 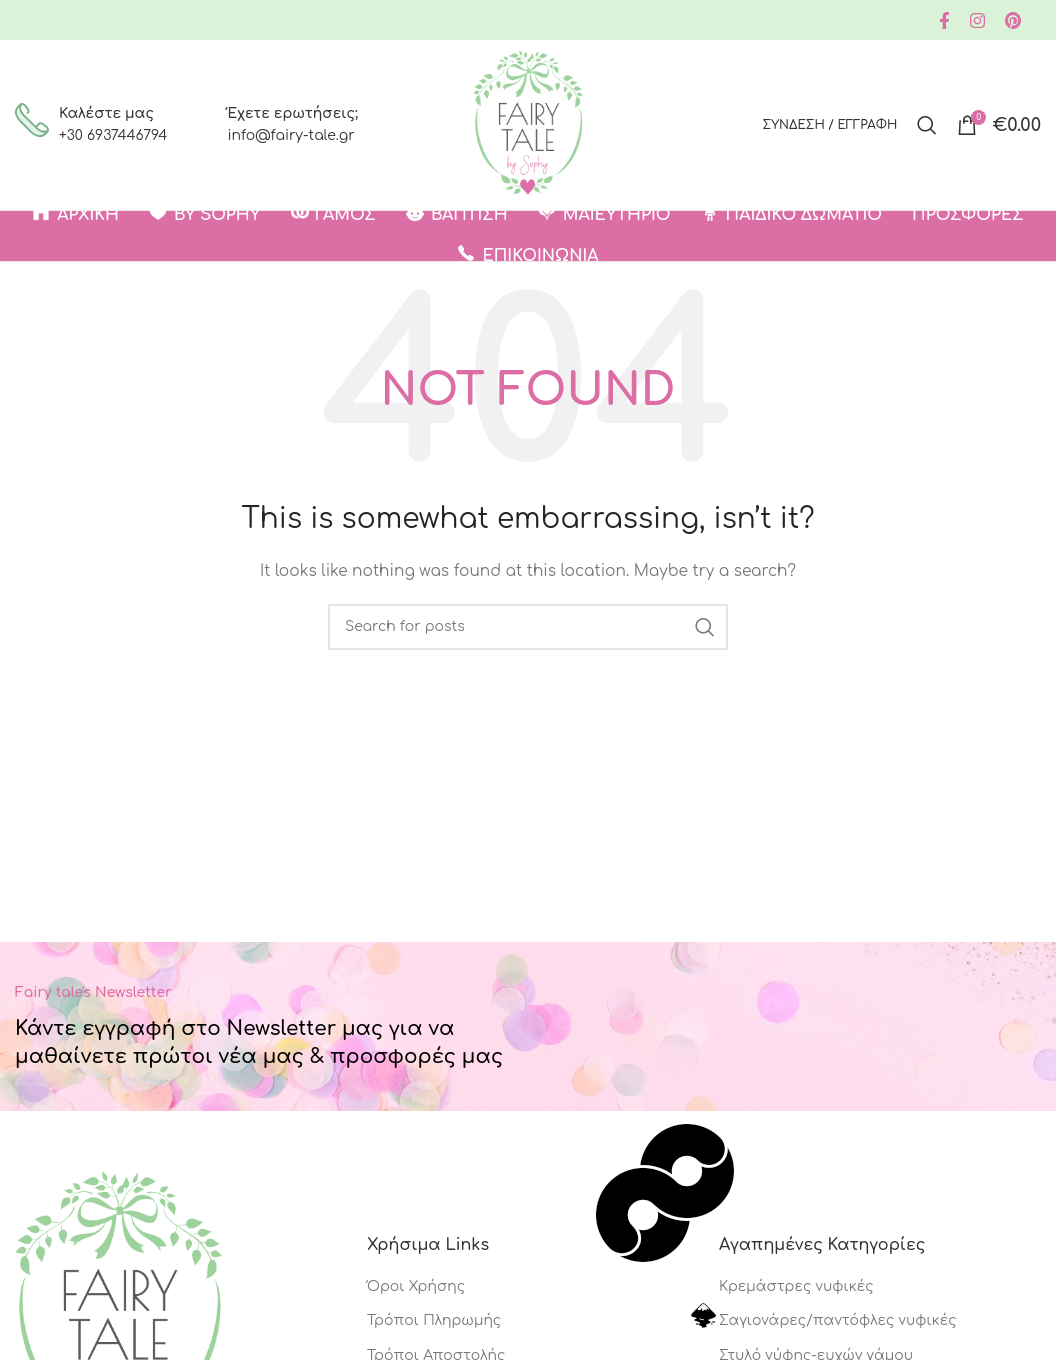 What do you see at coordinates (665, 1193) in the screenshot?
I see `Google Campaign Manager 360 logo` at bounding box center [665, 1193].